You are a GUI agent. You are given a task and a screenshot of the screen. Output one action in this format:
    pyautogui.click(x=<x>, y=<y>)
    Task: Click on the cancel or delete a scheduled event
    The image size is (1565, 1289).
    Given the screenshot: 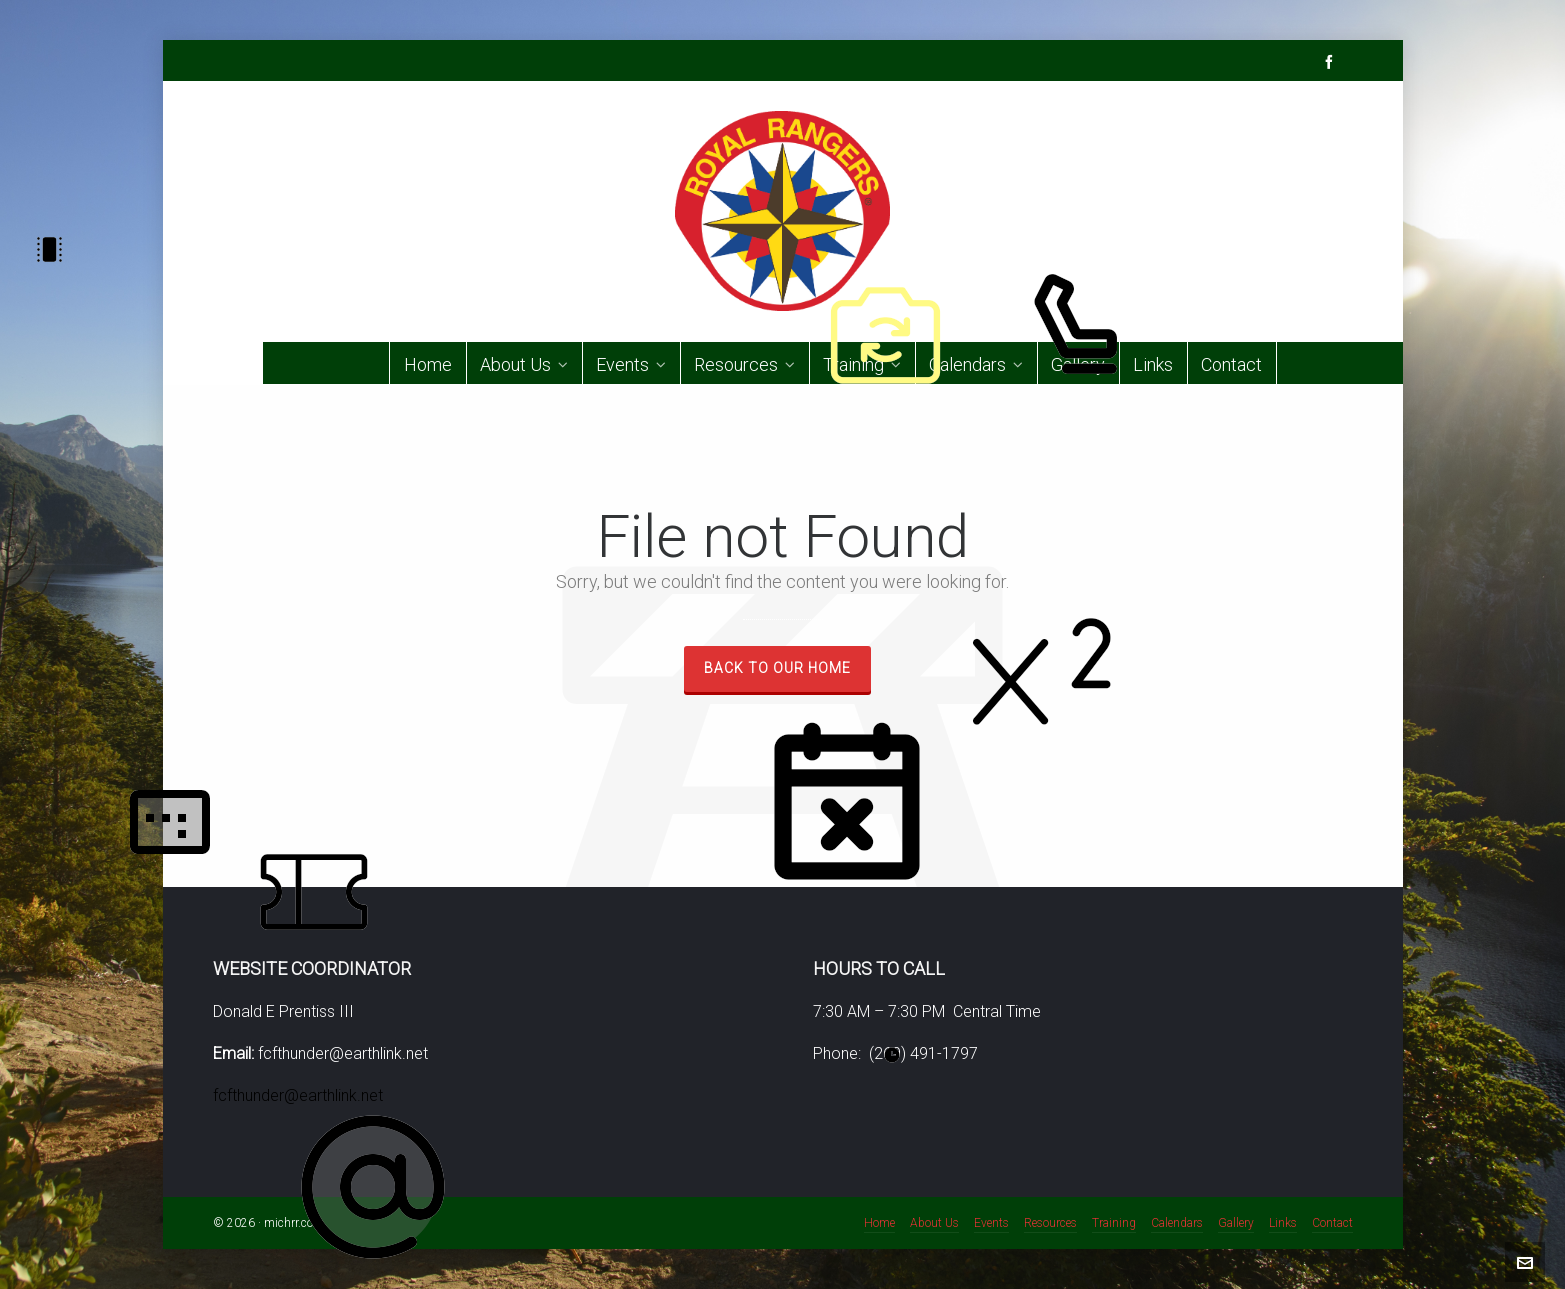 What is the action you would take?
    pyautogui.click(x=847, y=807)
    